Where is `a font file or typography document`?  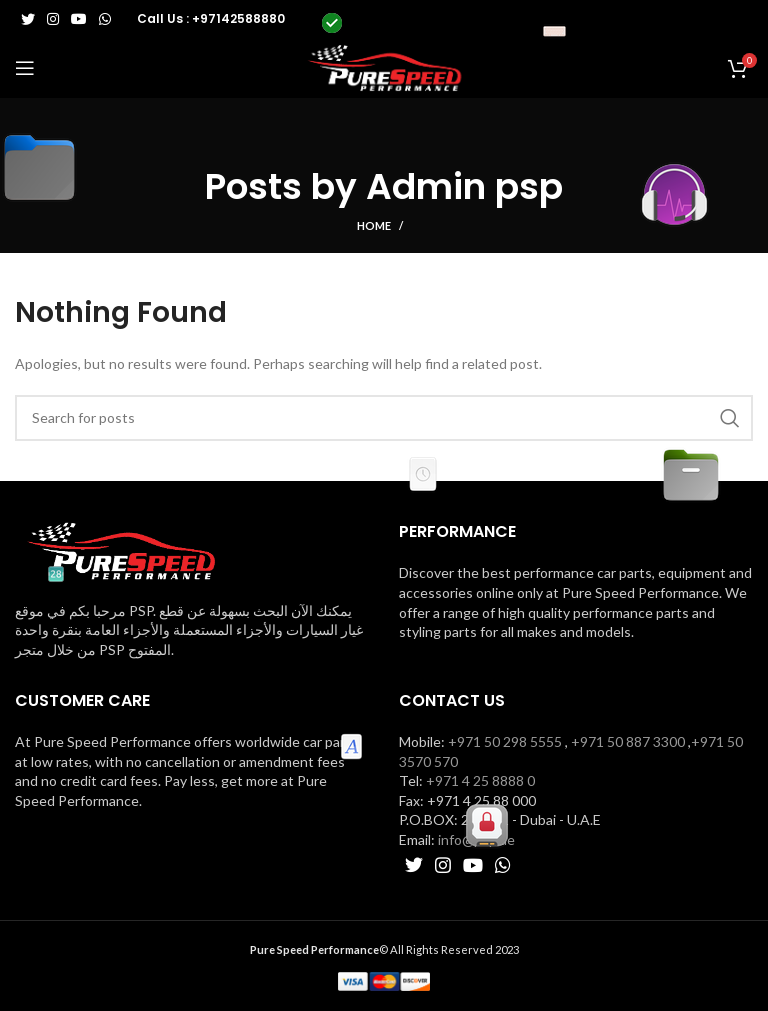 a font file or typography document is located at coordinates (351, 746).